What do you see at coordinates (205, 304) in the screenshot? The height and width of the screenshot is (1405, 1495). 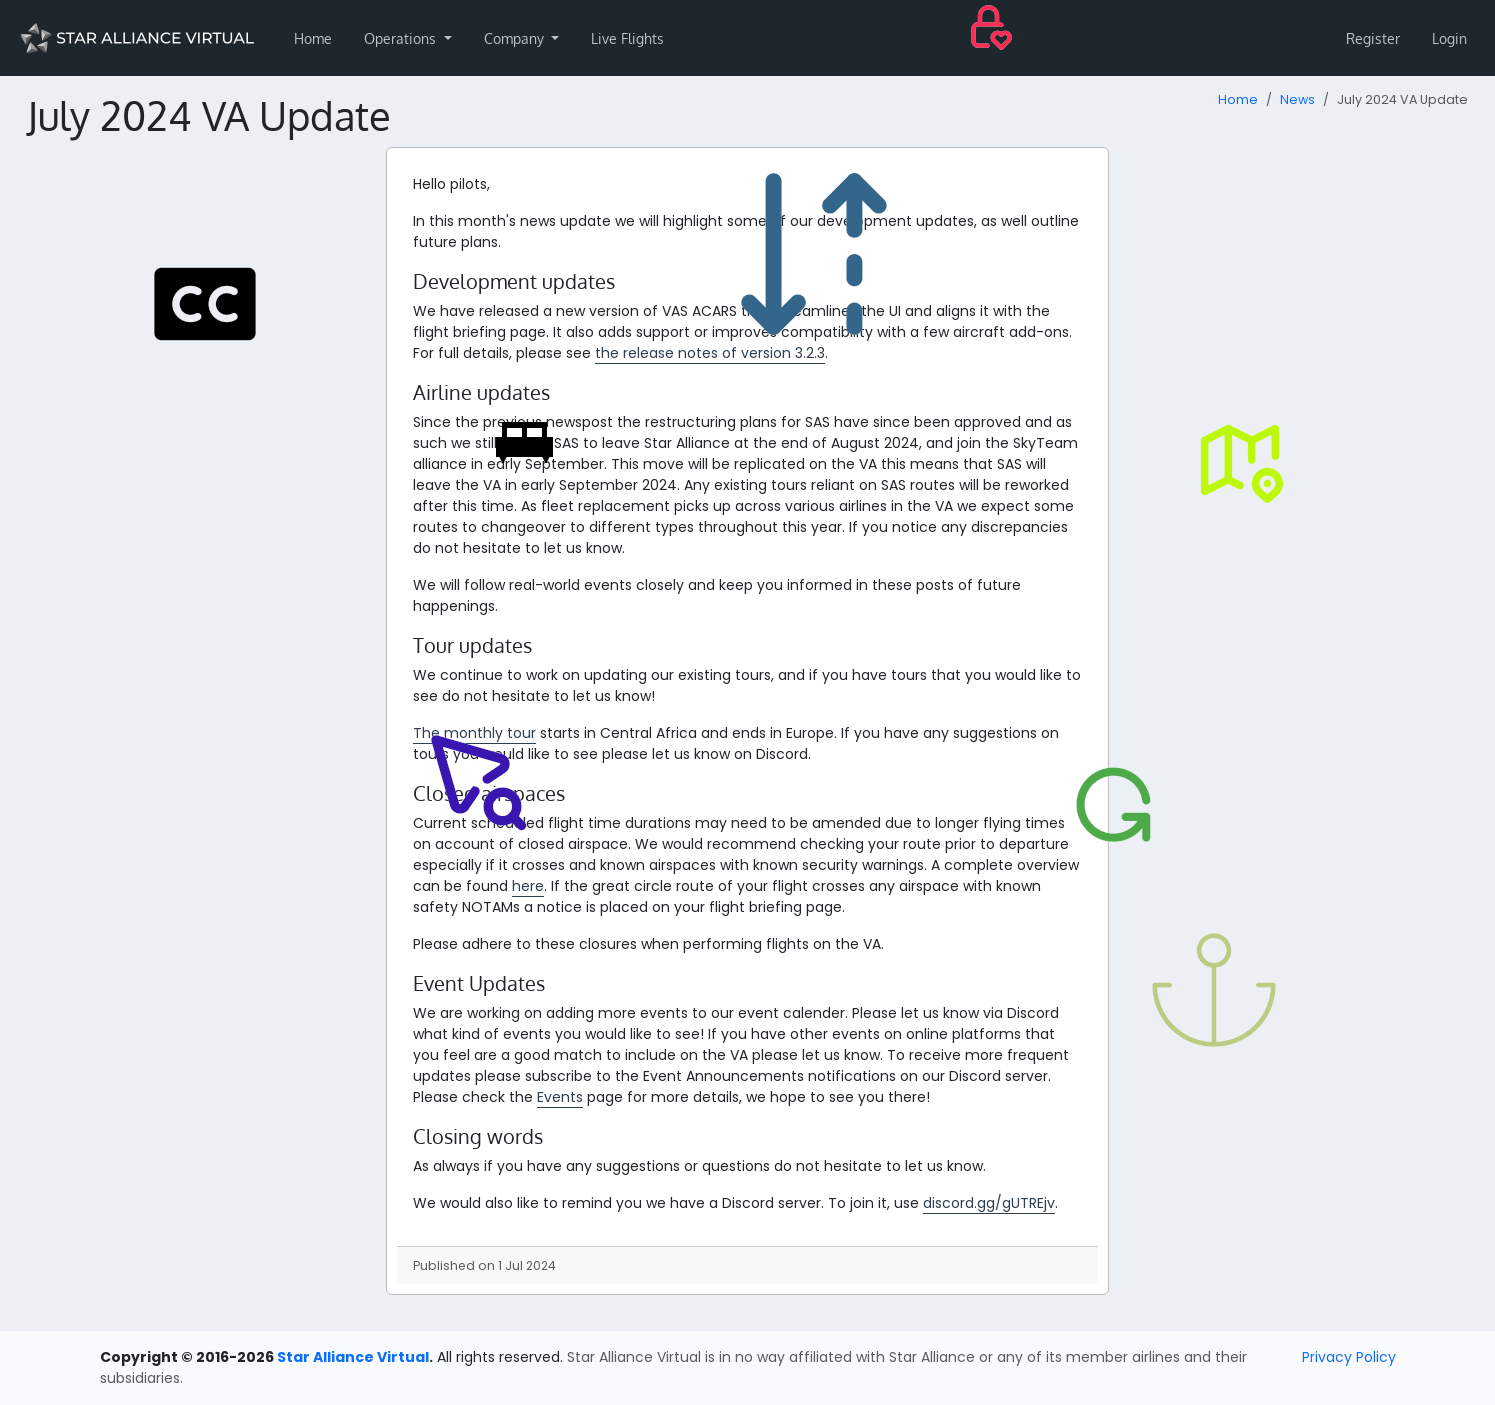 I see `enable closed captions for video content` at bounding box center [205, 304].